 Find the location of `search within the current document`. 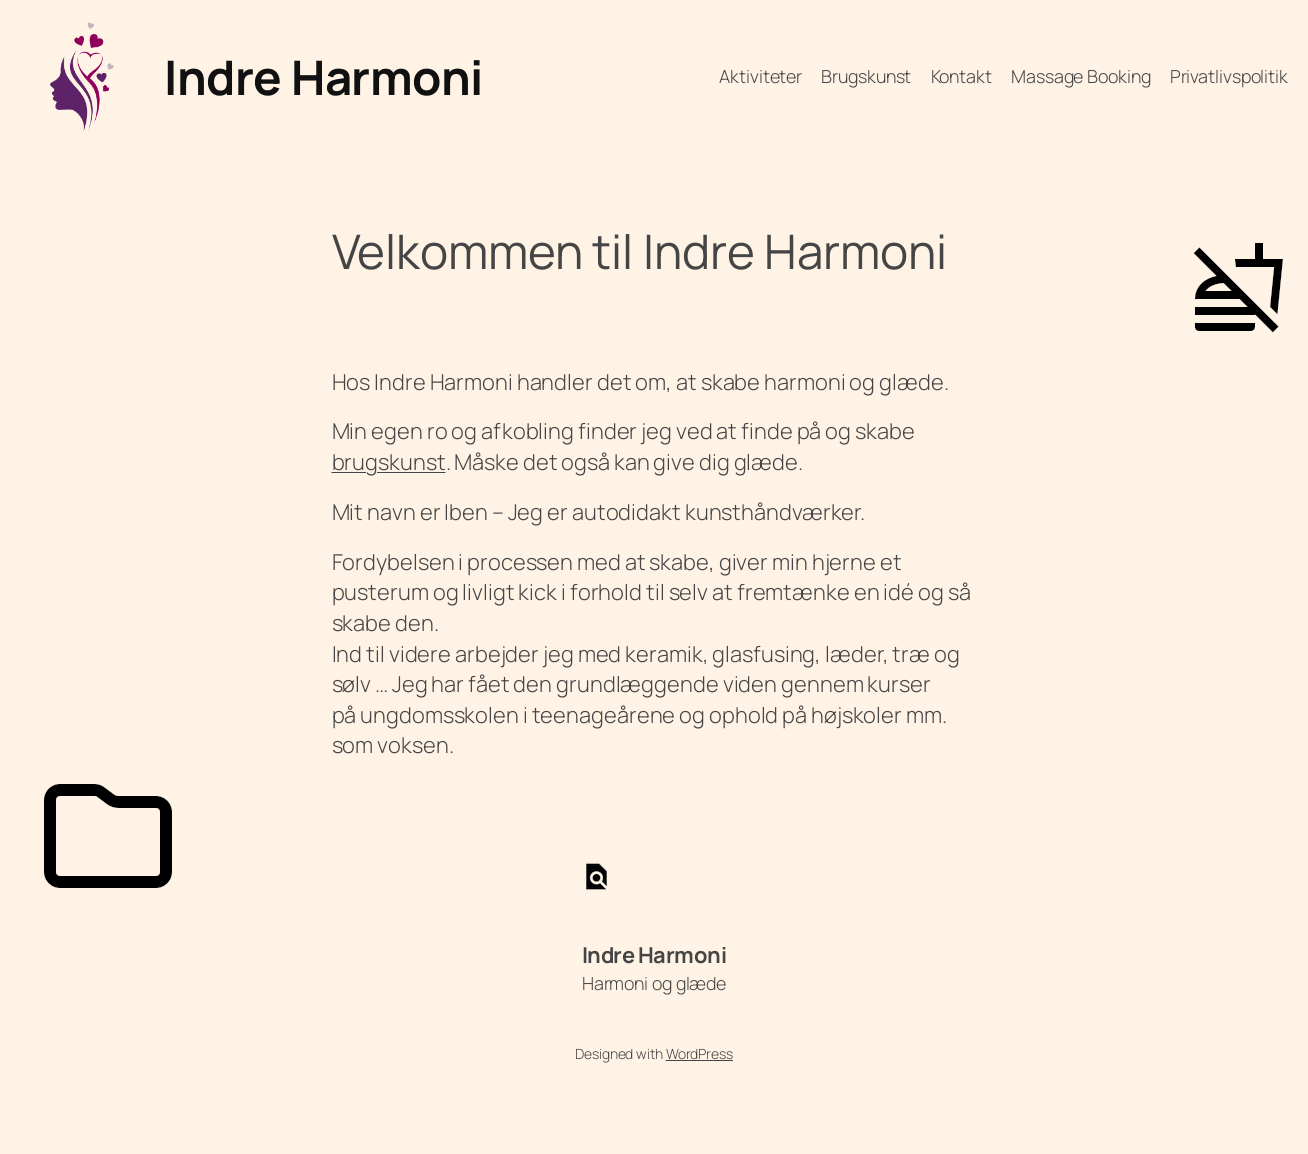

search within the current document is located at coordinates (596, 876).